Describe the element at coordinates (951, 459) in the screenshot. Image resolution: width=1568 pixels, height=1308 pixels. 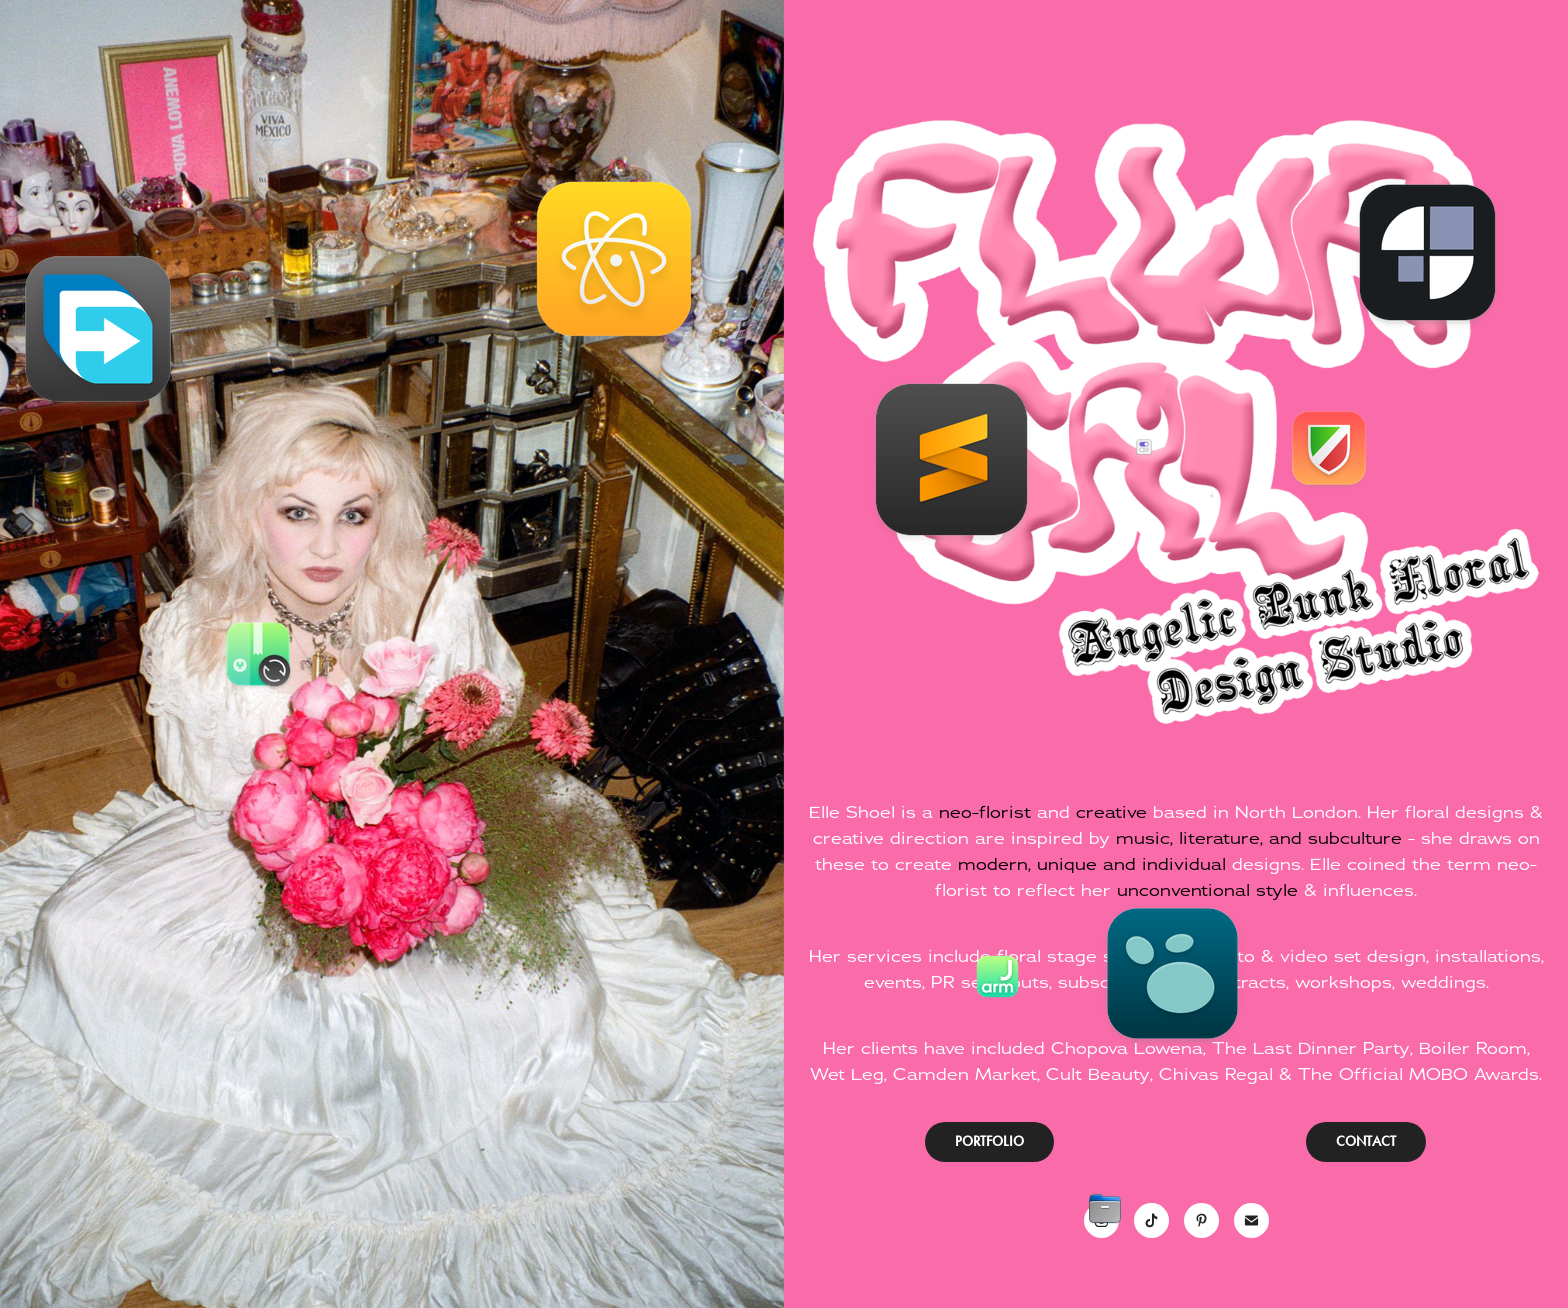
I see `open sublime text code editor` at that location.